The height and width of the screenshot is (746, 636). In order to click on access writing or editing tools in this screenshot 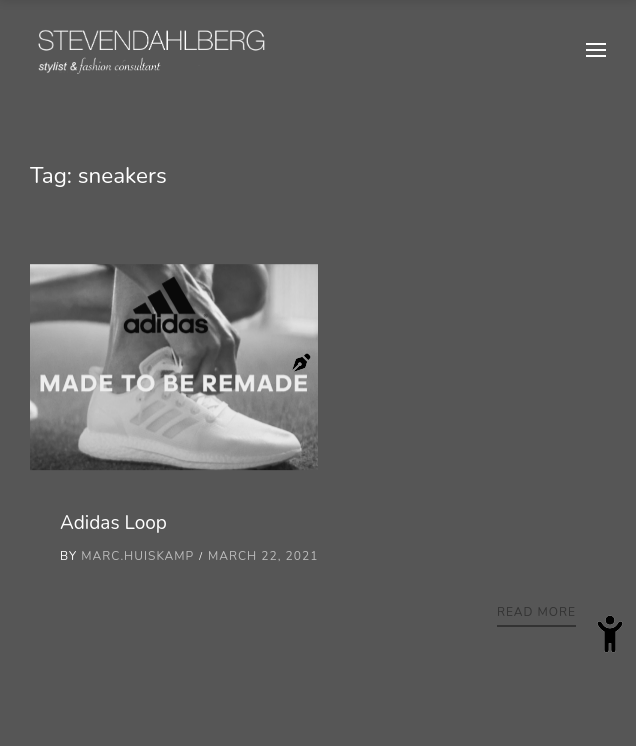, I will do `click(301, 362)`.